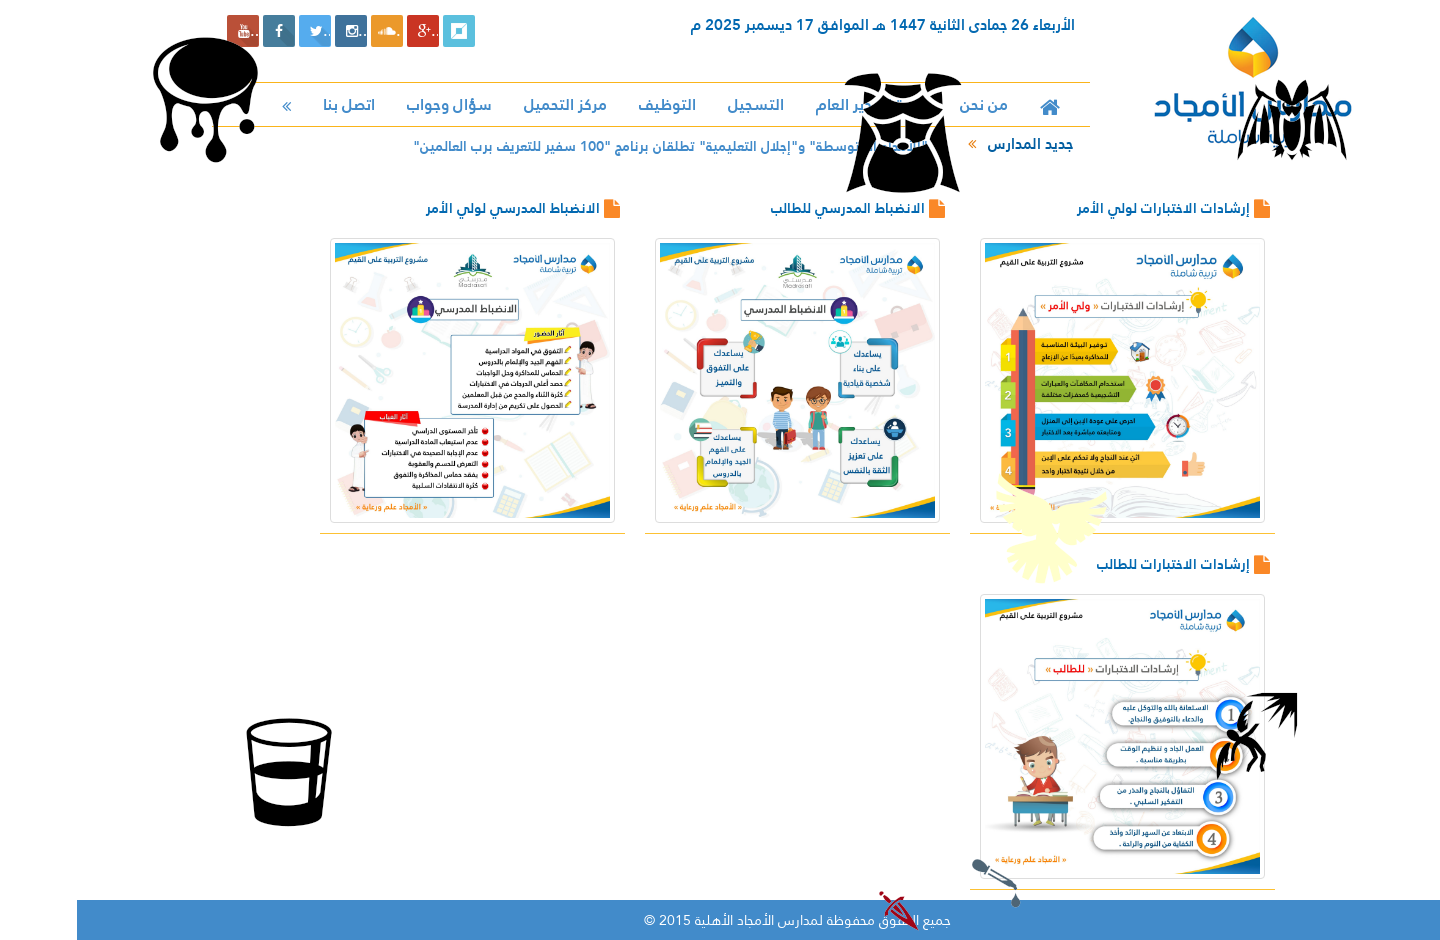 The width and height of the screenshot is (1440, 940). Describe the element at coordinates (289, 772) in the screenshot. I see `indicates a shot glass or alcoholic beverage item` at that location.